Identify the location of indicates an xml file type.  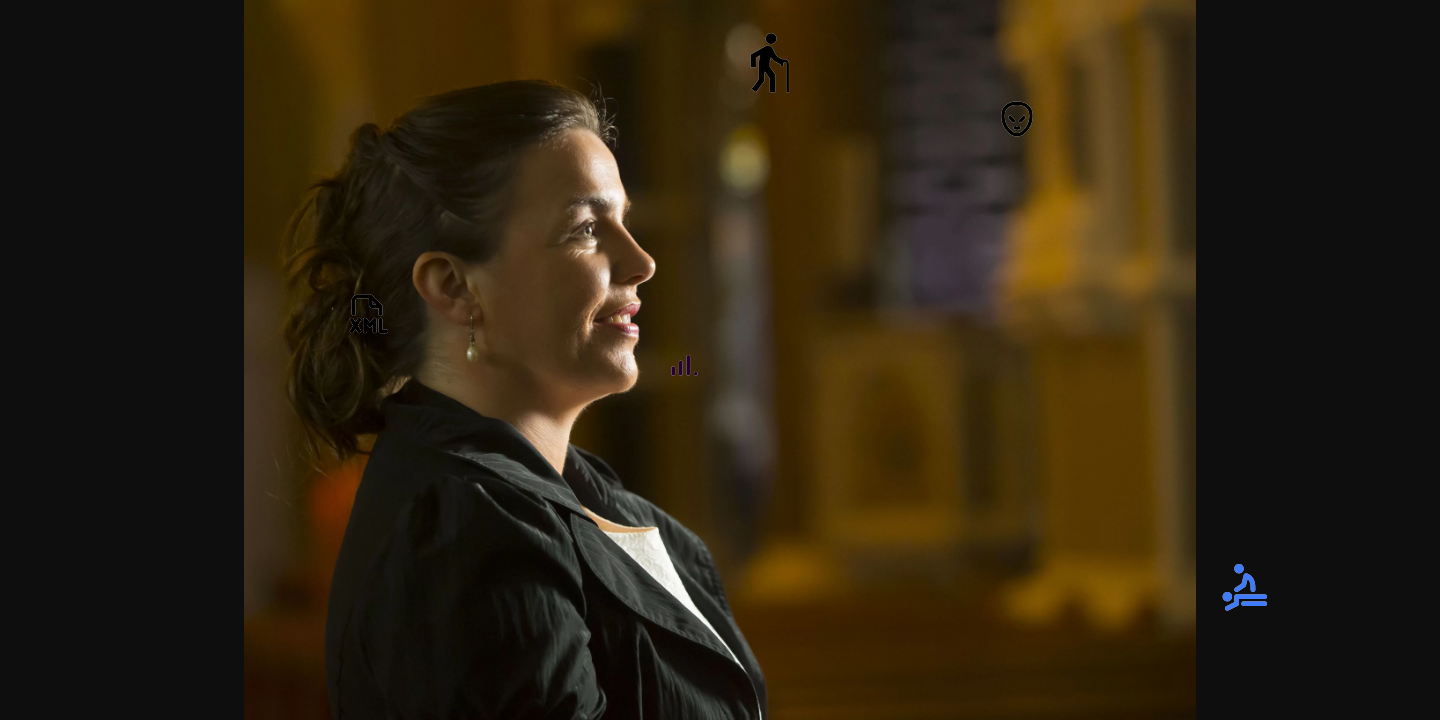
(367, 314).